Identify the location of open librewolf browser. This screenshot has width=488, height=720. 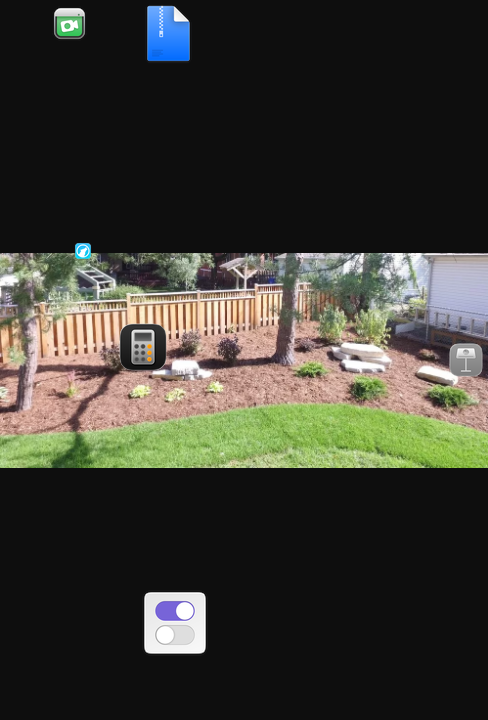
(83, 251).